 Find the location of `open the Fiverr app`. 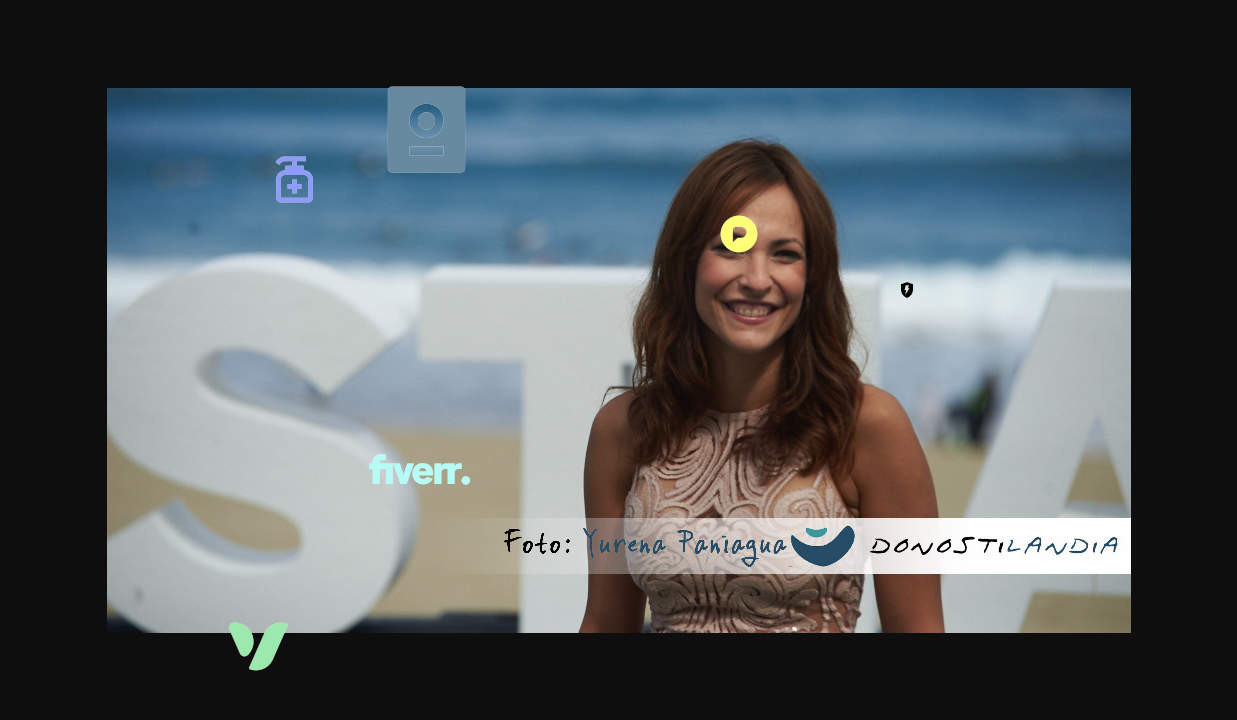

open the Fiverr app is located at coordinates (419, 469).